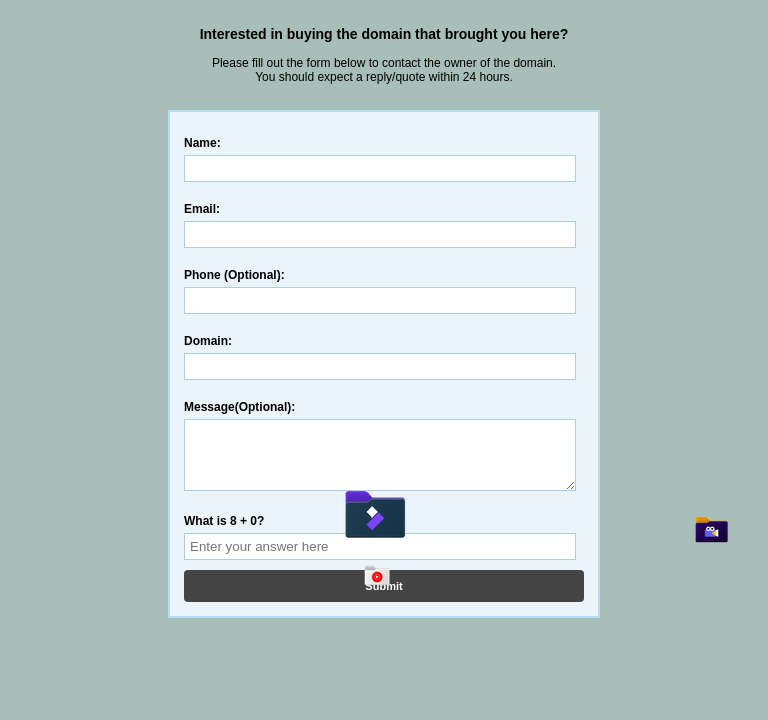 This screenshot has width=768, height=720. Describe the element at coordinates (711, 530) in the screenshot. I see `open wondershare anireel project folder` at that location.